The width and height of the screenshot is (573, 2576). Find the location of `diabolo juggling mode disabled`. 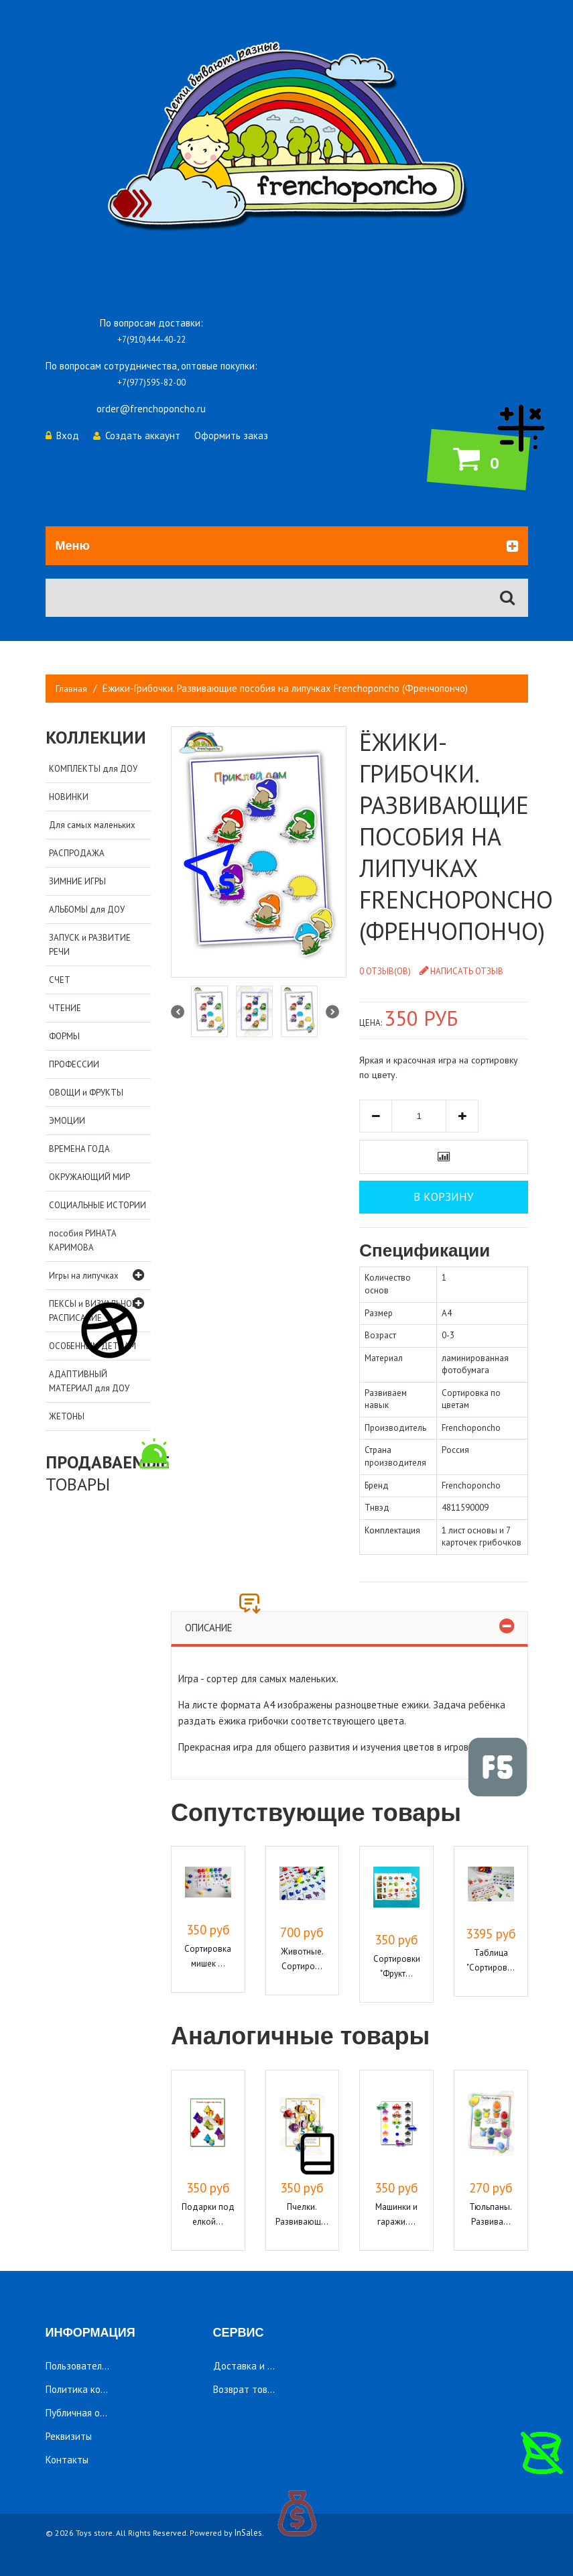

diabolo juggling mode disabled is located at coordinates (542, 2453).